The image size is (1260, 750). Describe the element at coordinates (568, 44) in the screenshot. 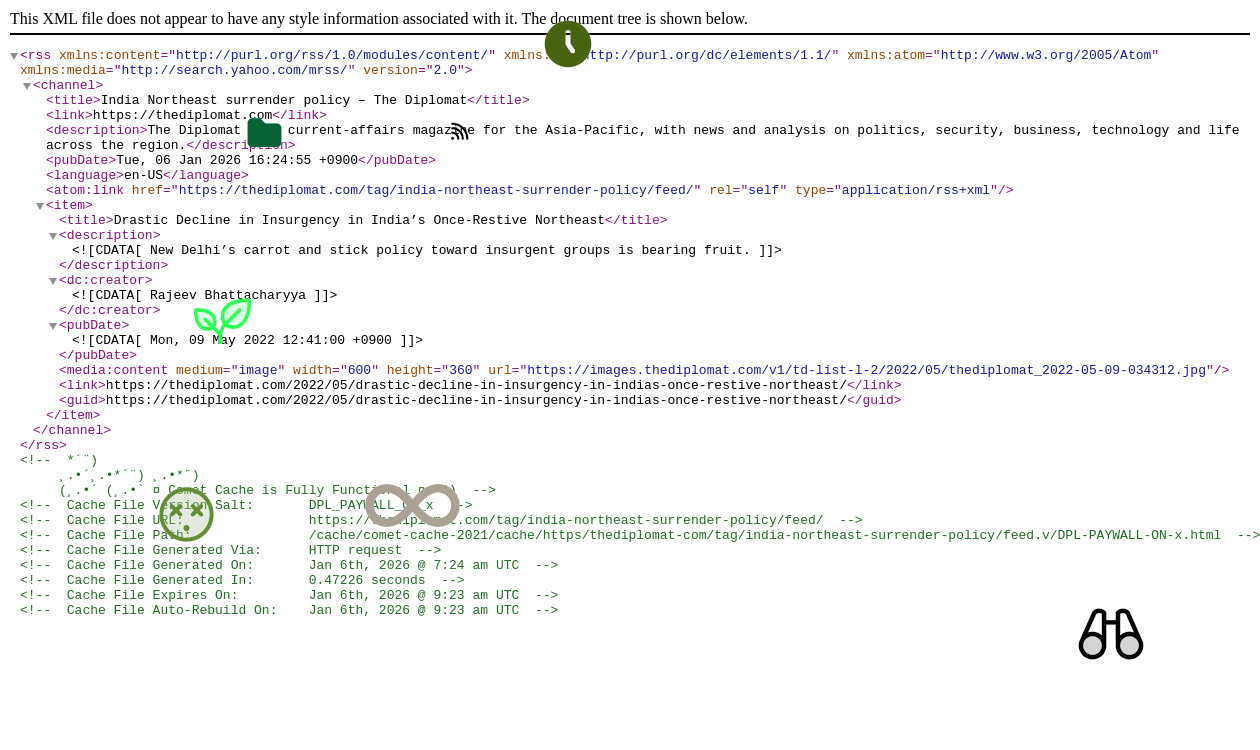

I see `indicates the current time or timestamp` at that location.